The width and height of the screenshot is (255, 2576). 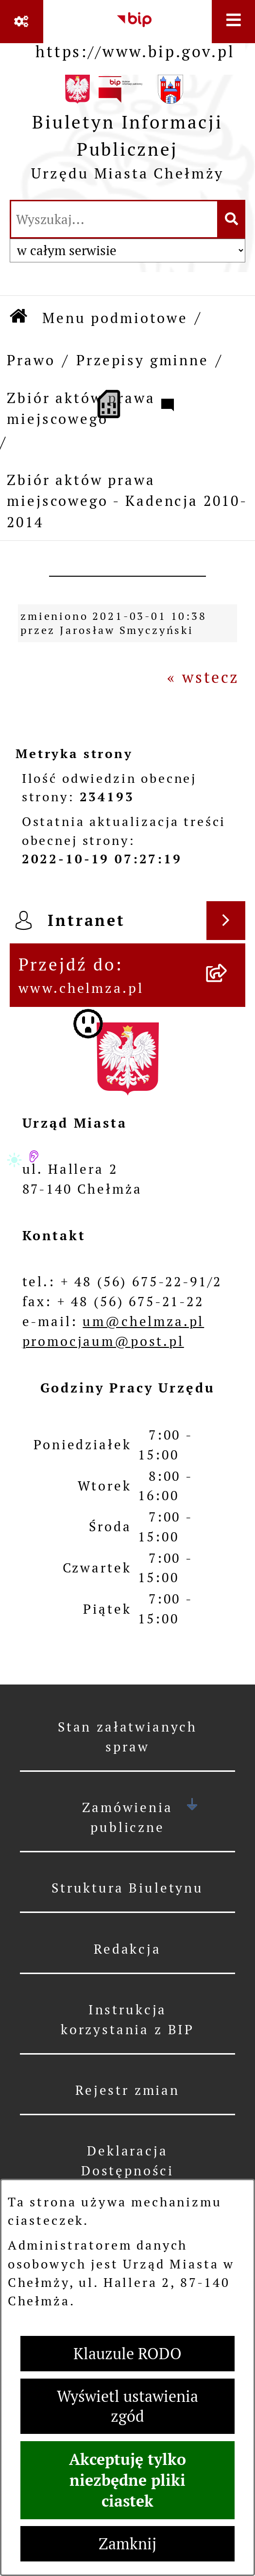 What do you see at coordinates (88, 1023) in the screenshot?
I see `electrical outlet or power socket indicator` at bounding box center [88, 1023].